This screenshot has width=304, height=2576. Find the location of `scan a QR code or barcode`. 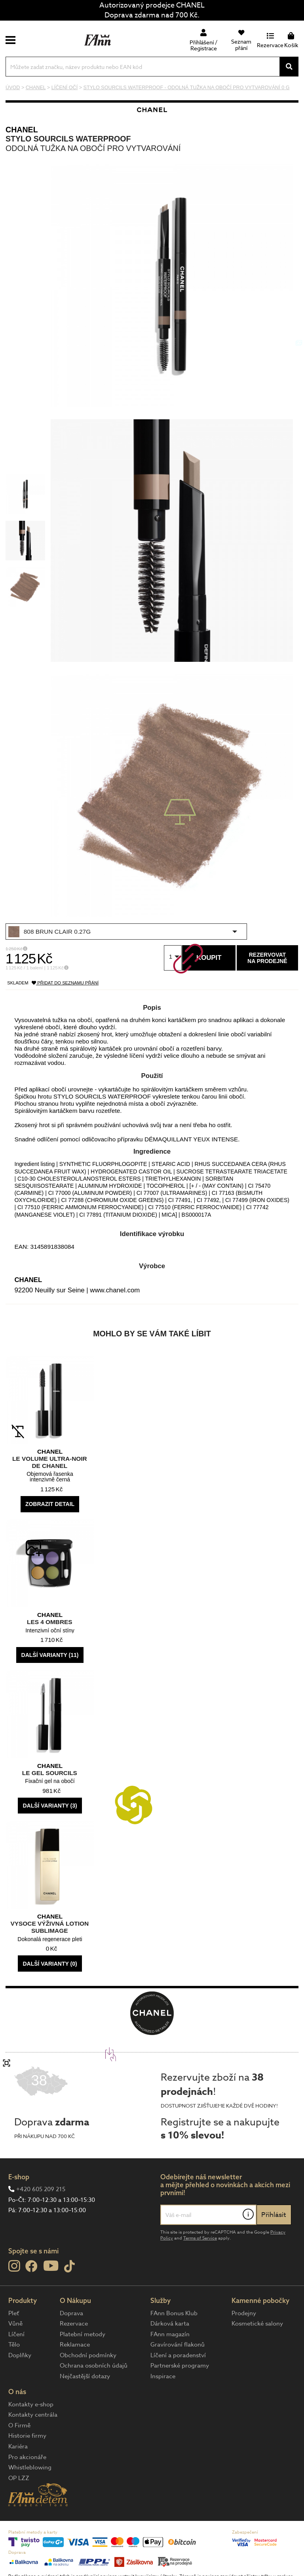

scan a QR code or barcode is located at coordinates (6, 2063).